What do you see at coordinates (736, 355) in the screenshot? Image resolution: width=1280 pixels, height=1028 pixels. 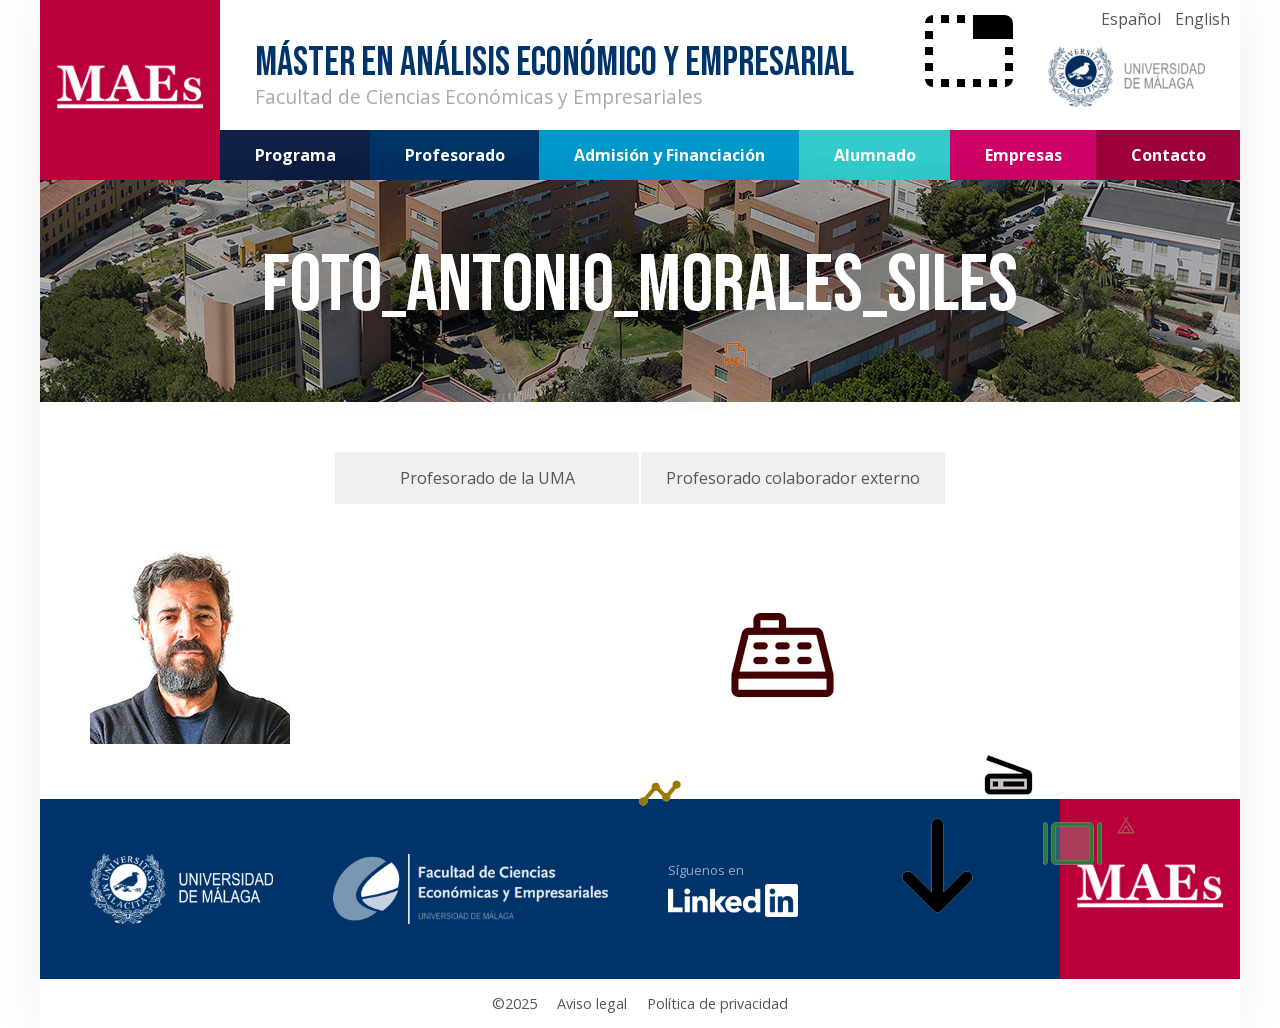 I see `open a markdown file` at bounding box center [736, 355].